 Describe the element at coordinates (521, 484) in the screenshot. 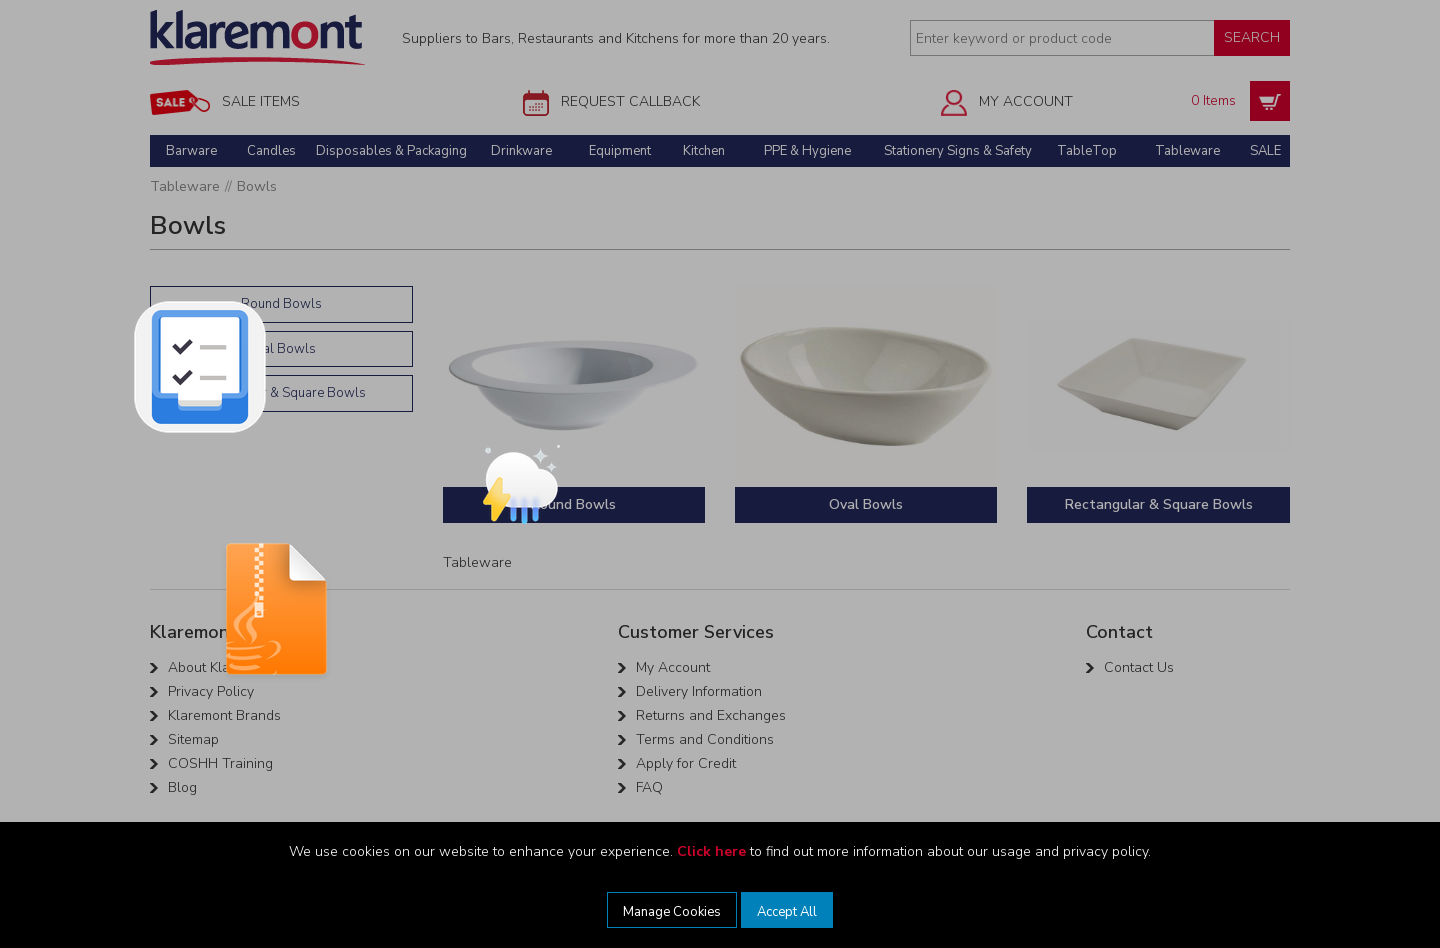

I see `indicates nighttime thunderstorm conditions` at that location.